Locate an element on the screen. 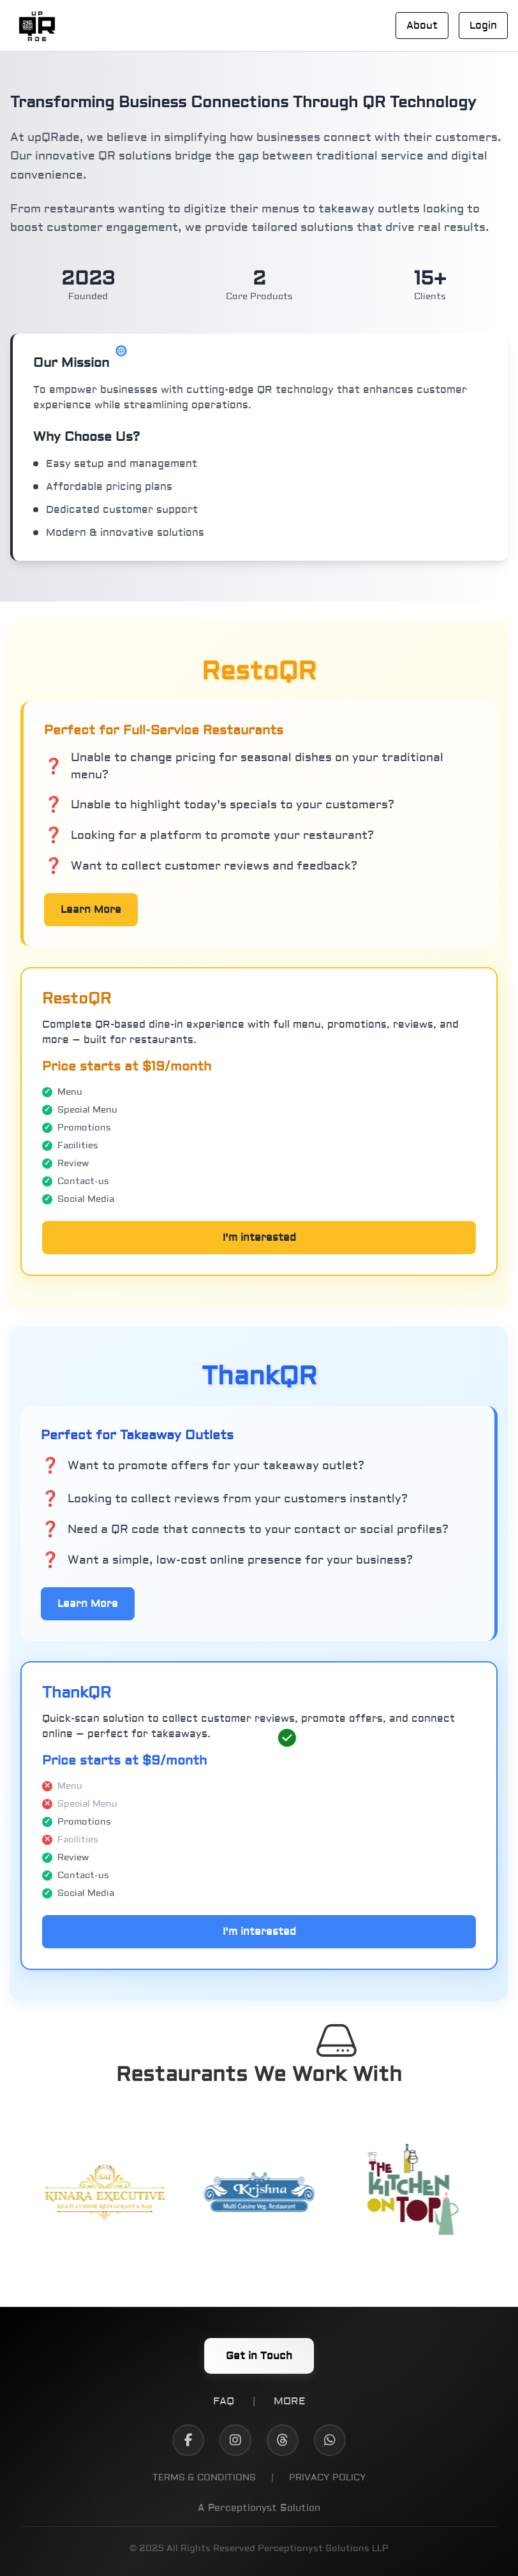 The width and height of the screenshot is (518, 2576). indicates a selected or checked item is located at coordinates (287, 1738).